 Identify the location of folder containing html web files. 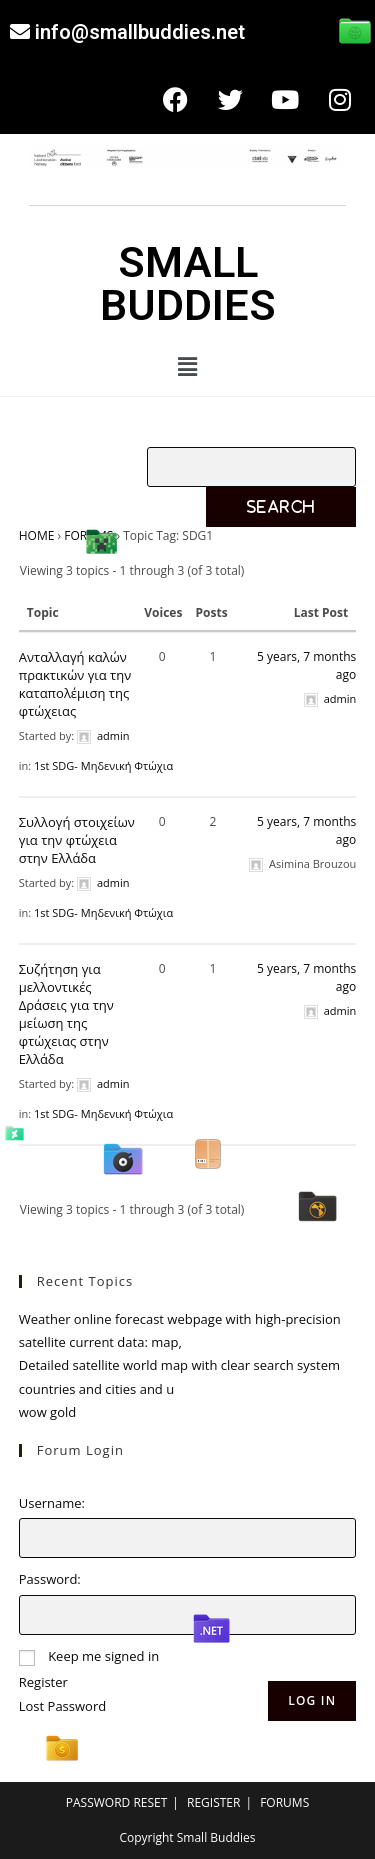
(355, 31).